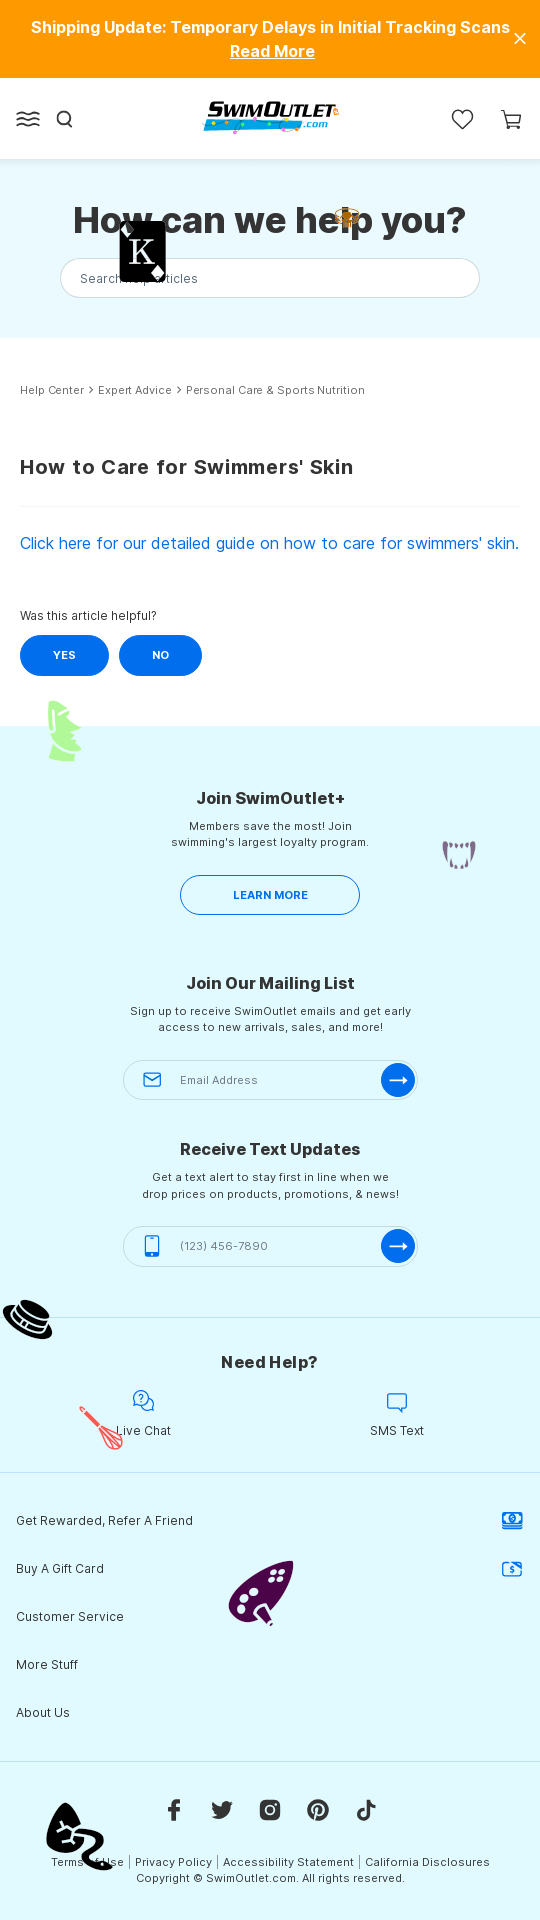 The image size is (540, 1920). Describe the element at coordinates (27, 1319) in the screenshot. I see `select a hat accessory for your character` at that location.